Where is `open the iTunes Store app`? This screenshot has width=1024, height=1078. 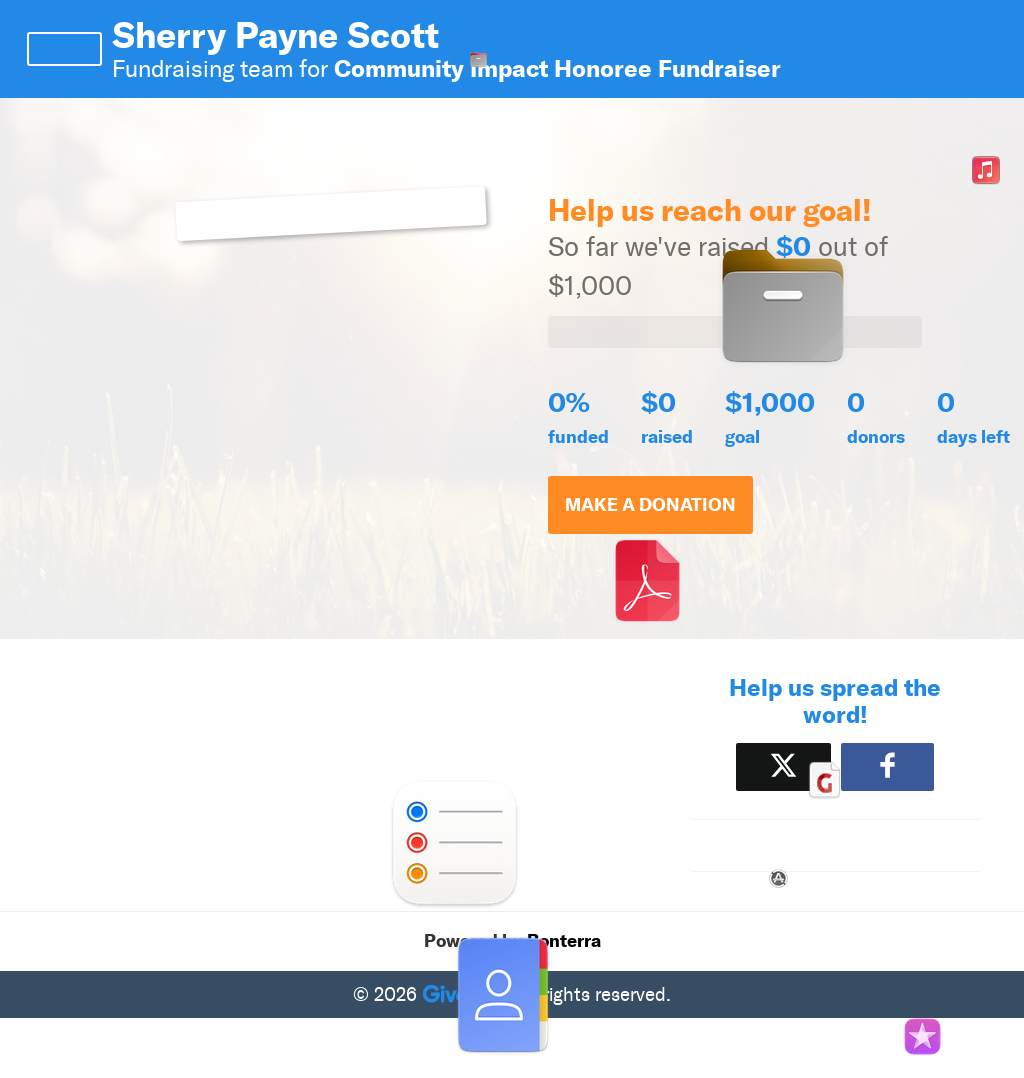 open the iTunes Store app is located at coordinates (922, 1036).